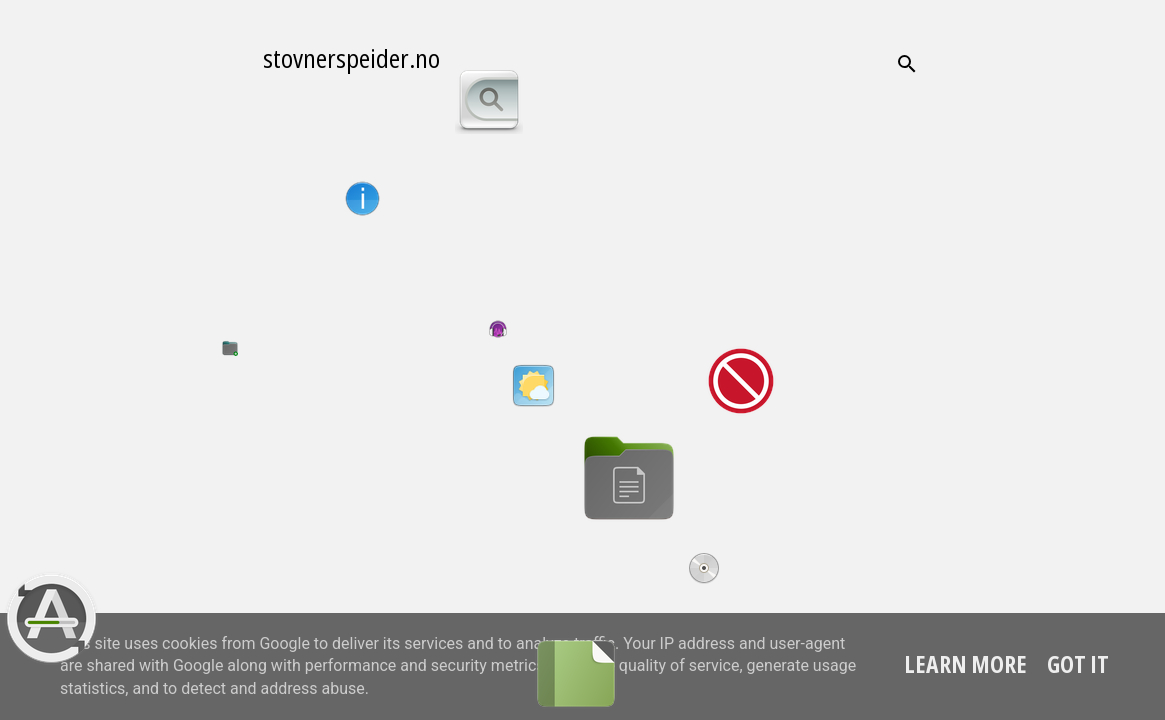  What do you see at coordinates (576, 671) in the screenshot?
I see `change desktop wallpaper settings` at bounding box center [576, 671].